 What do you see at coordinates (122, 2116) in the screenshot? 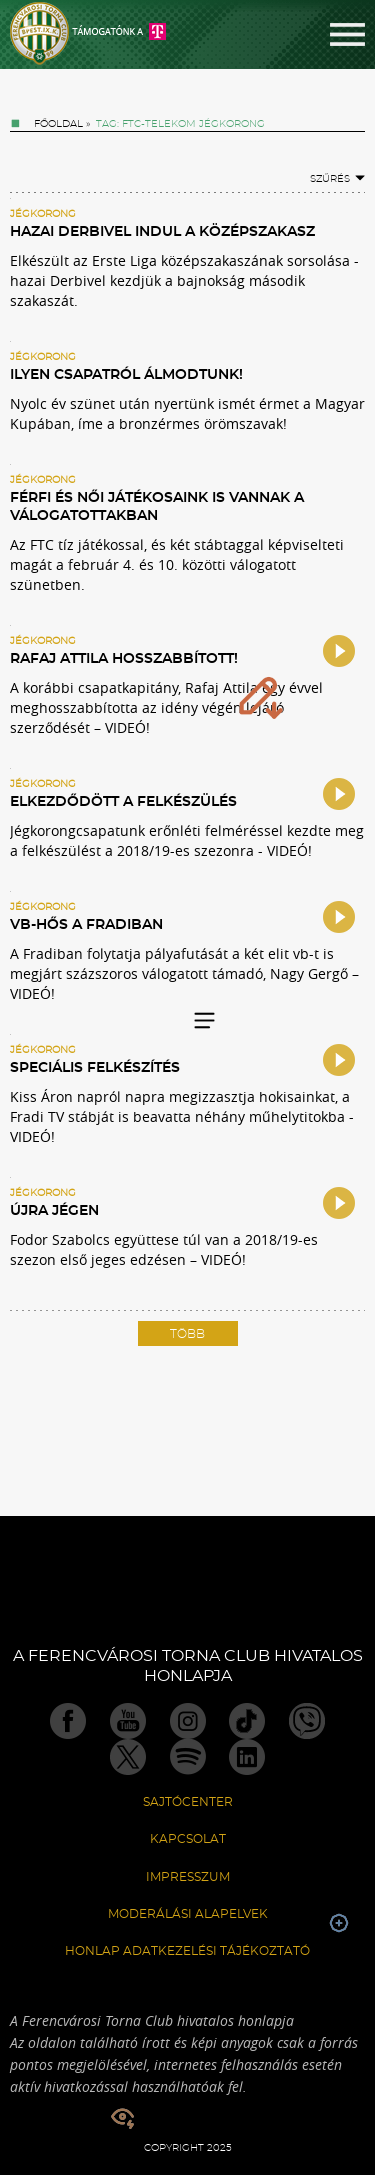
I see `quick view or flash preview` at bounding box center [122, 2116].